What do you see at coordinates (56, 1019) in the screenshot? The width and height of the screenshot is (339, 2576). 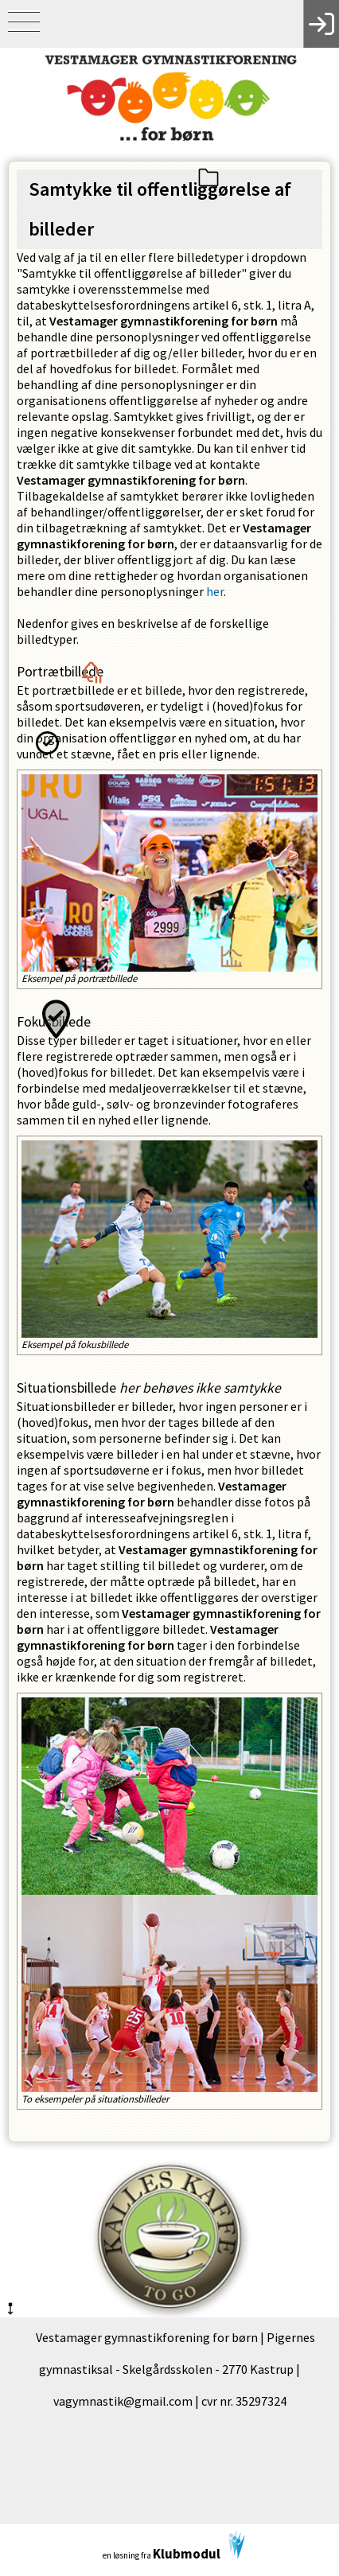 I see `confirm or select a voting location` at bounding box center [56, 1019].